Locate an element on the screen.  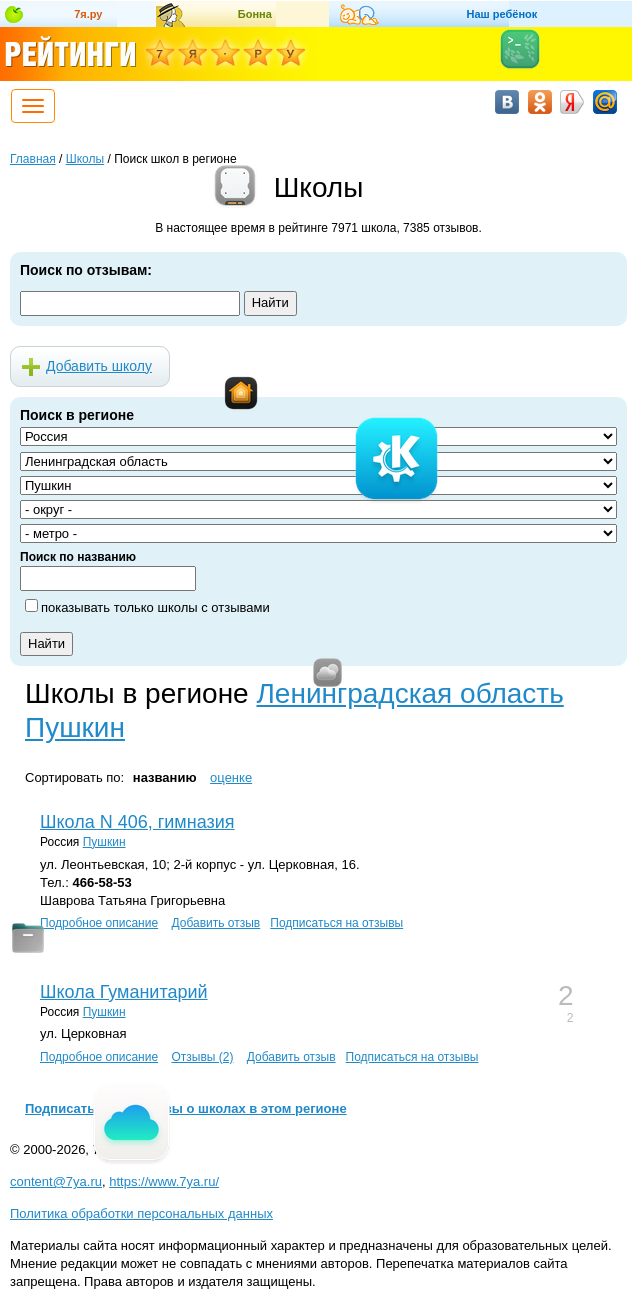
open ptyxis terminal emulator is located at coordinates (520, 49).